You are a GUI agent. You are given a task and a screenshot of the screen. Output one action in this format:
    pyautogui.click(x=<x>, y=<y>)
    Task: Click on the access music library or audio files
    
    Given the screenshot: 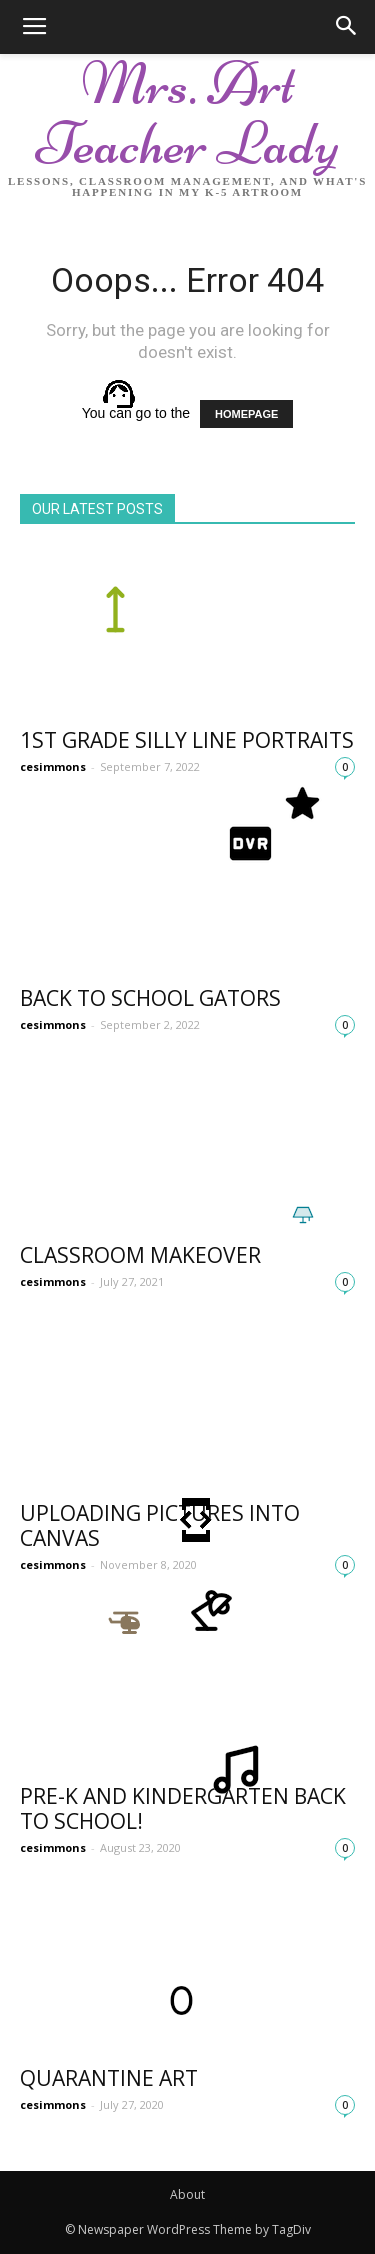 What is the action you would take?
    pyautogui.click(x=238, y=1770)
    